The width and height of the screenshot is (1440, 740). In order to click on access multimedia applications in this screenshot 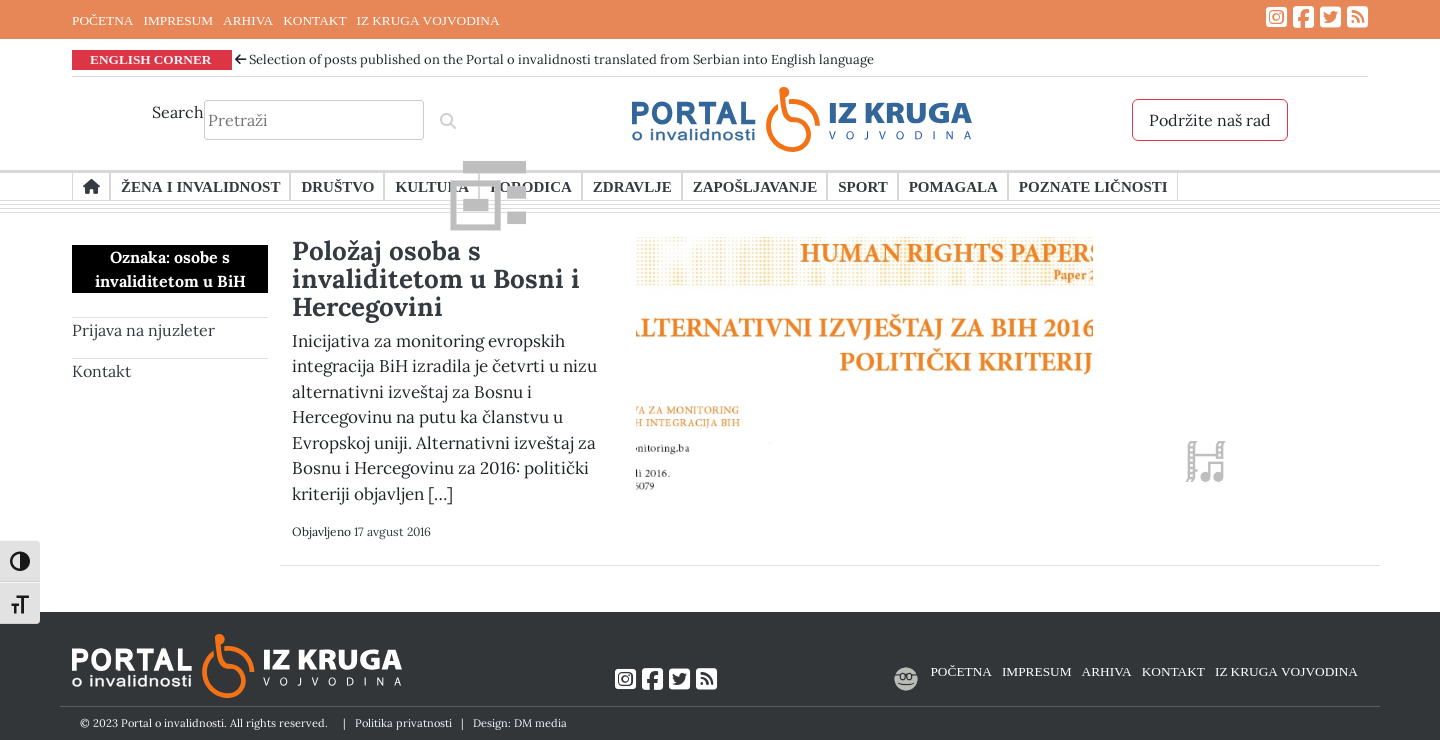, I will do `click(1205, 461)`.